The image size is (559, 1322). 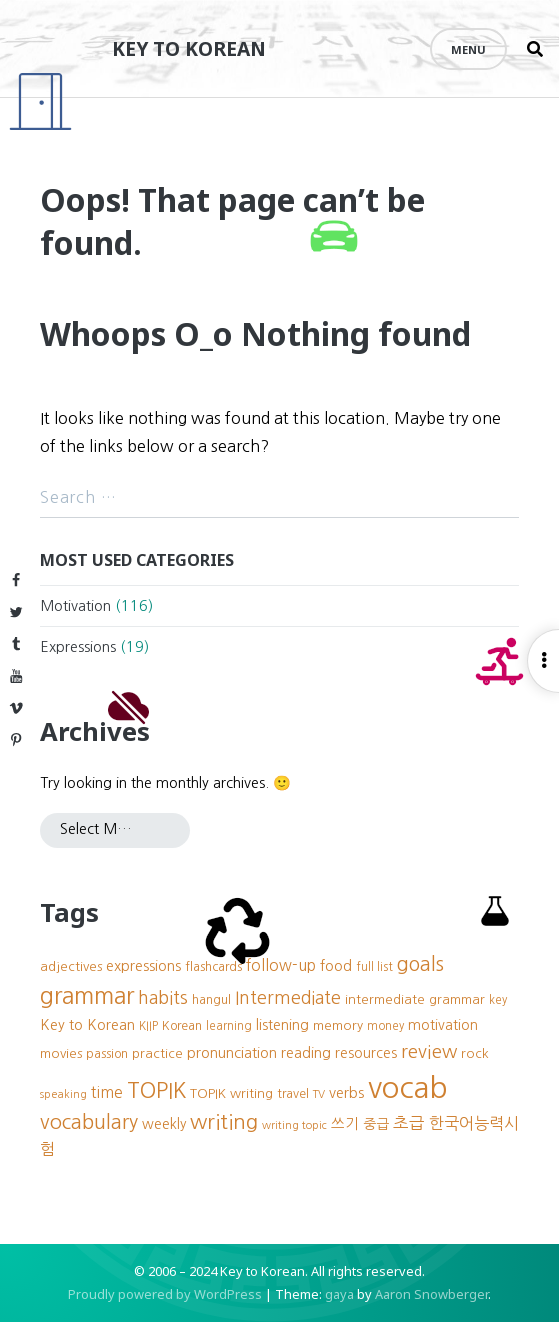 I want to click on access lab or experimental features, so click(x=495, y=911).